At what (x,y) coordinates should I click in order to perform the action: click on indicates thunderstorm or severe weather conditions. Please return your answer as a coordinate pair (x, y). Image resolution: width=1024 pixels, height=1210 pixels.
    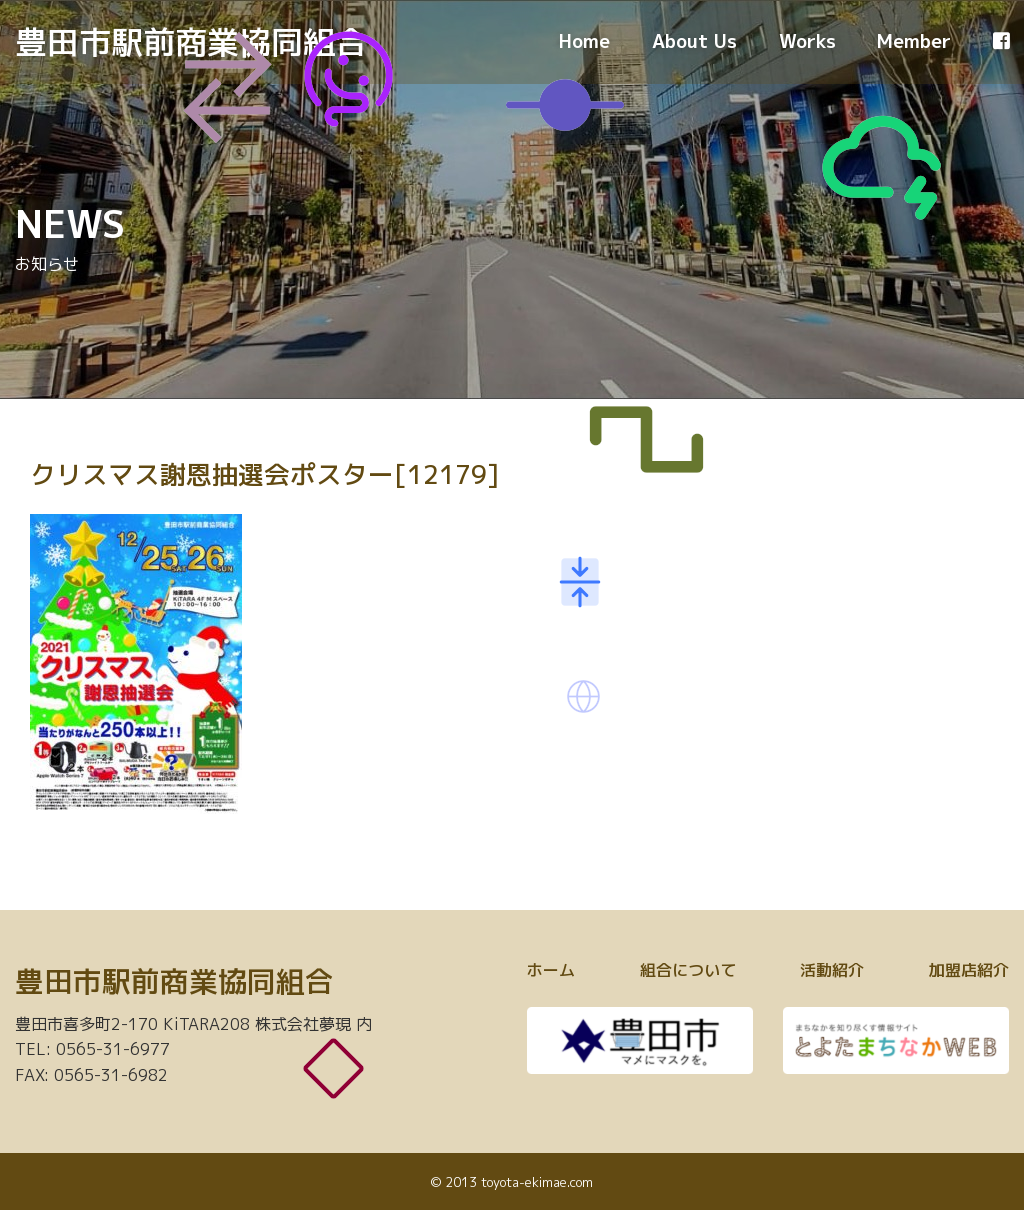
    Looking at the image, I should click on (882, 159).